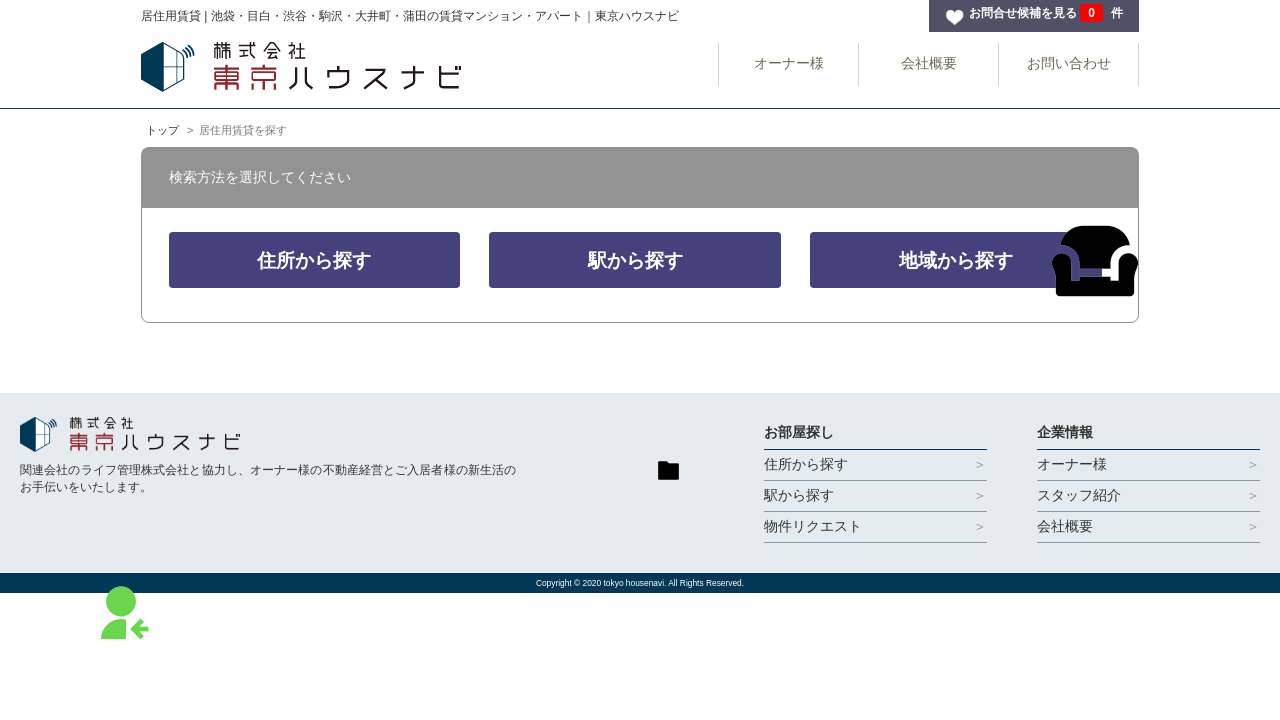  What do you see at coordinates (121, 614) in the screenshot?
I see `incoming user request or invitation` at bounding box center [121, 614].